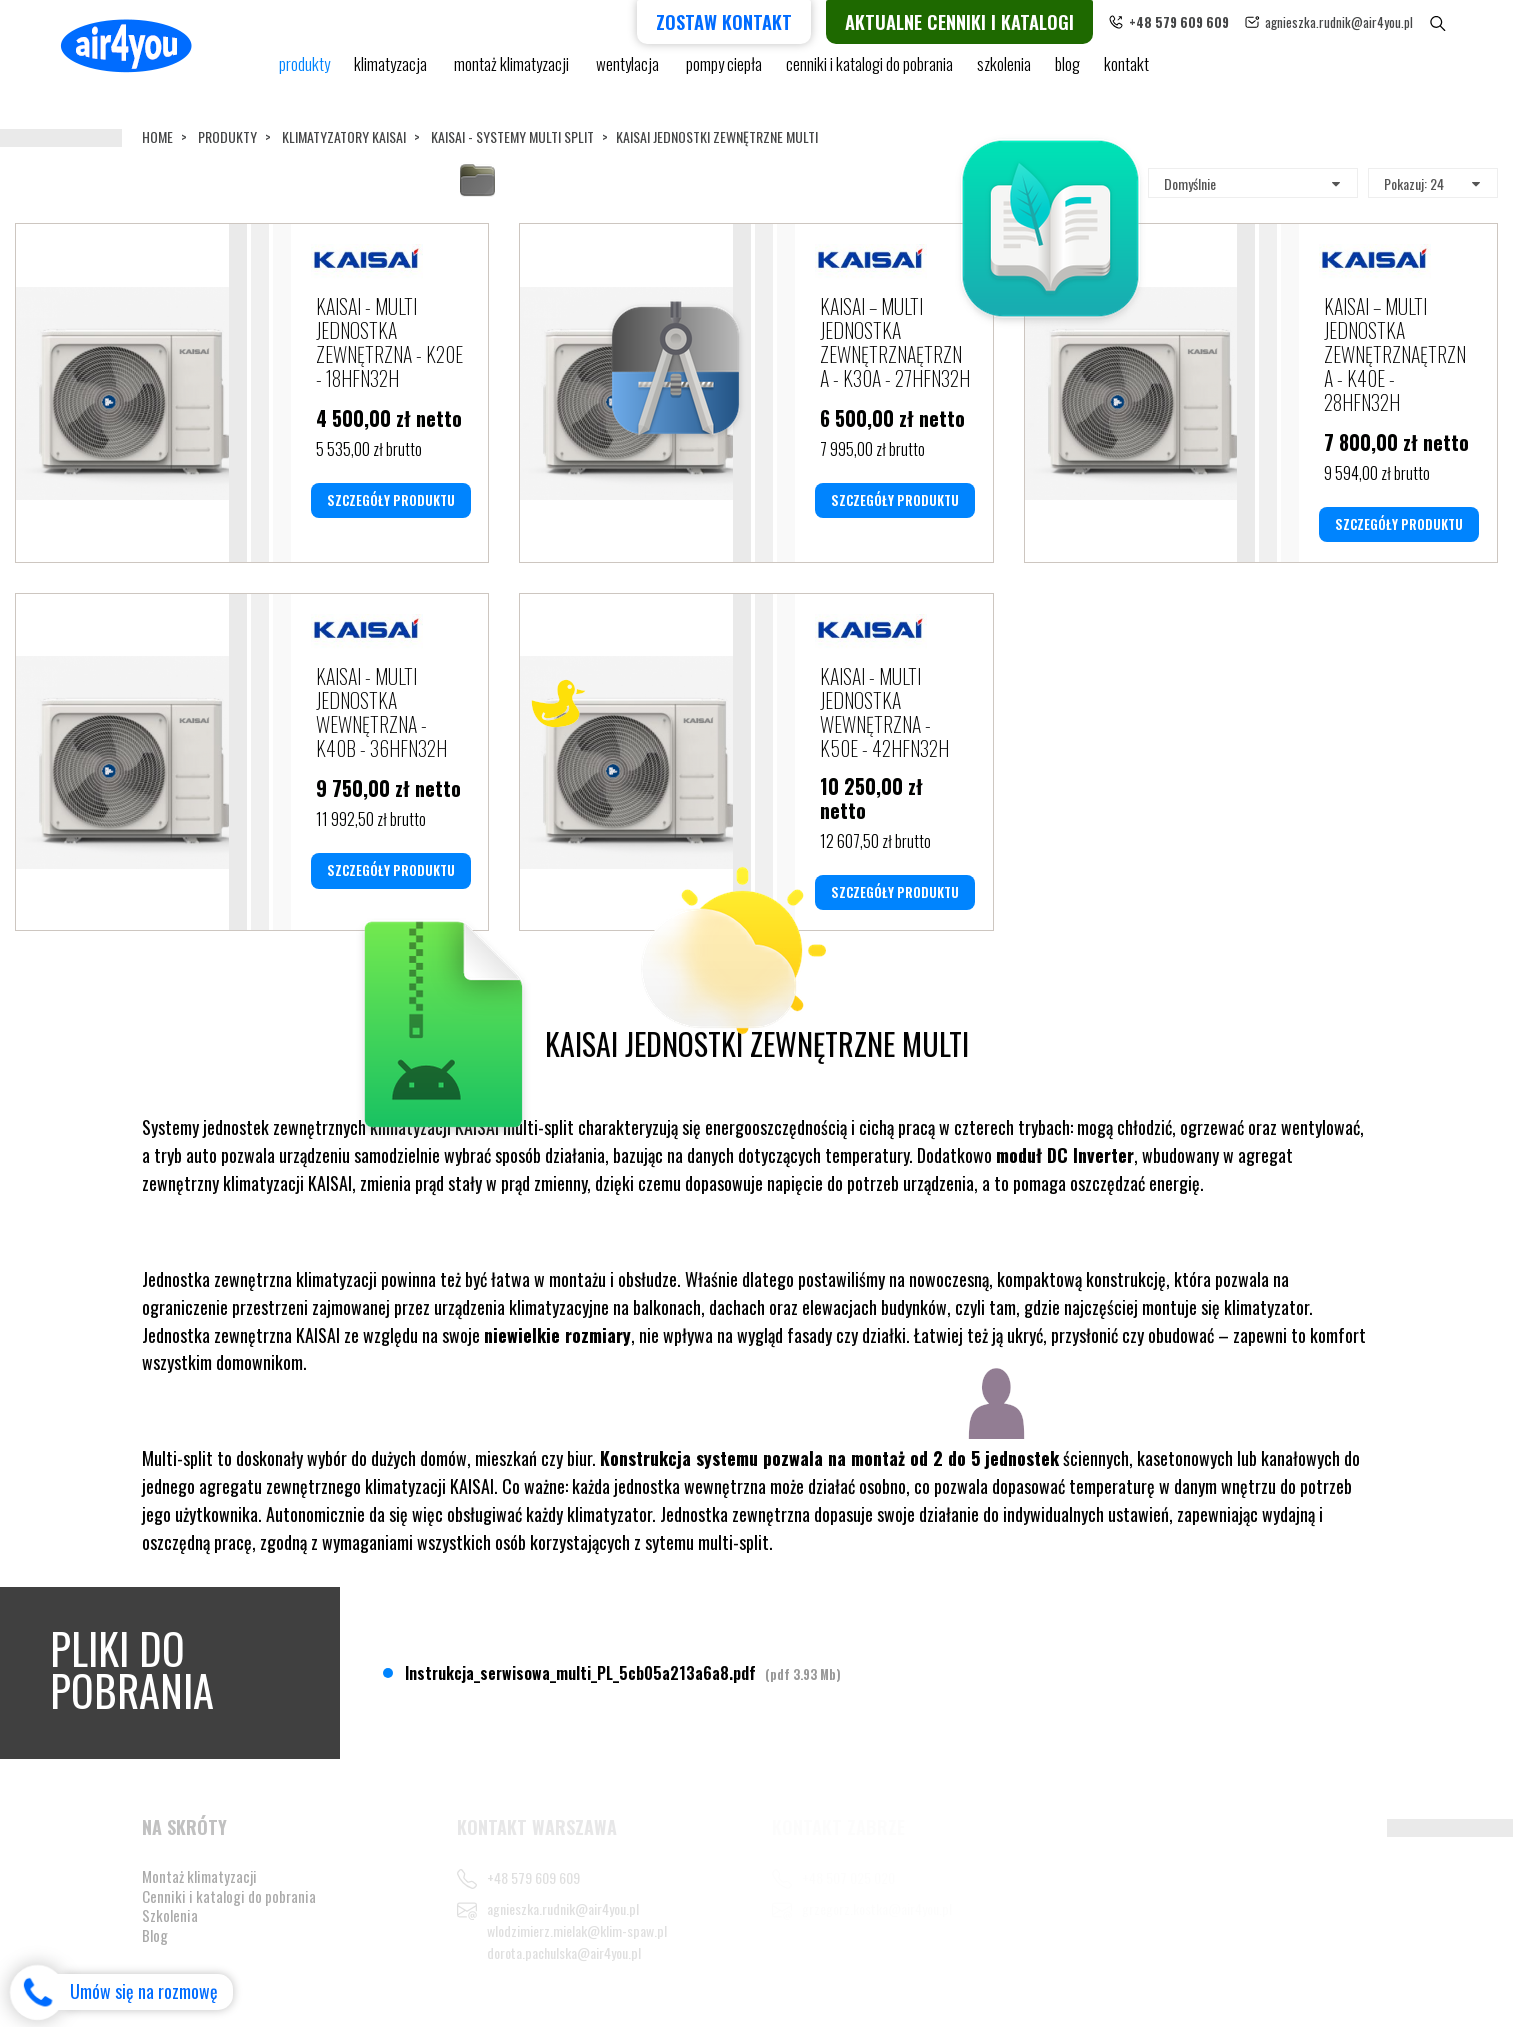  I want to click on indicates a folder is currently open or expanded, so click(477, 179).